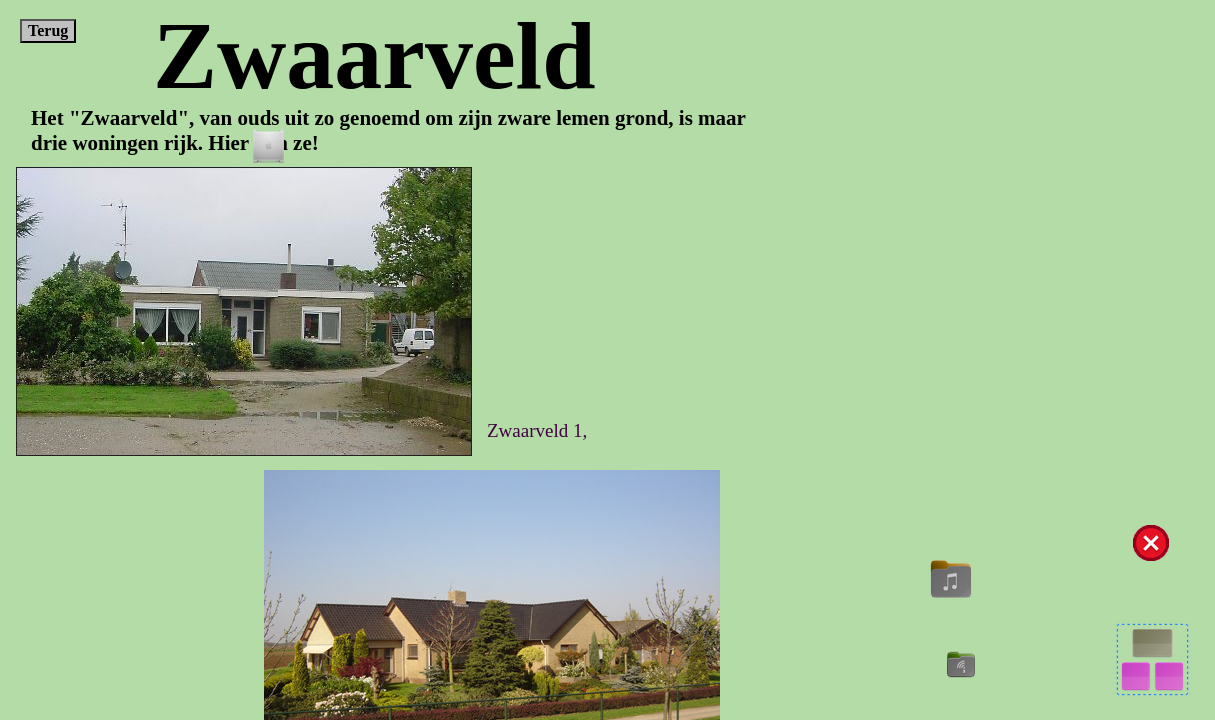 The height and width of the screenshot is (720, 1215). Describe the element at coordinates (1151, 543) in the screenshot. I see `indicates a OneDrive sync error` at that location.